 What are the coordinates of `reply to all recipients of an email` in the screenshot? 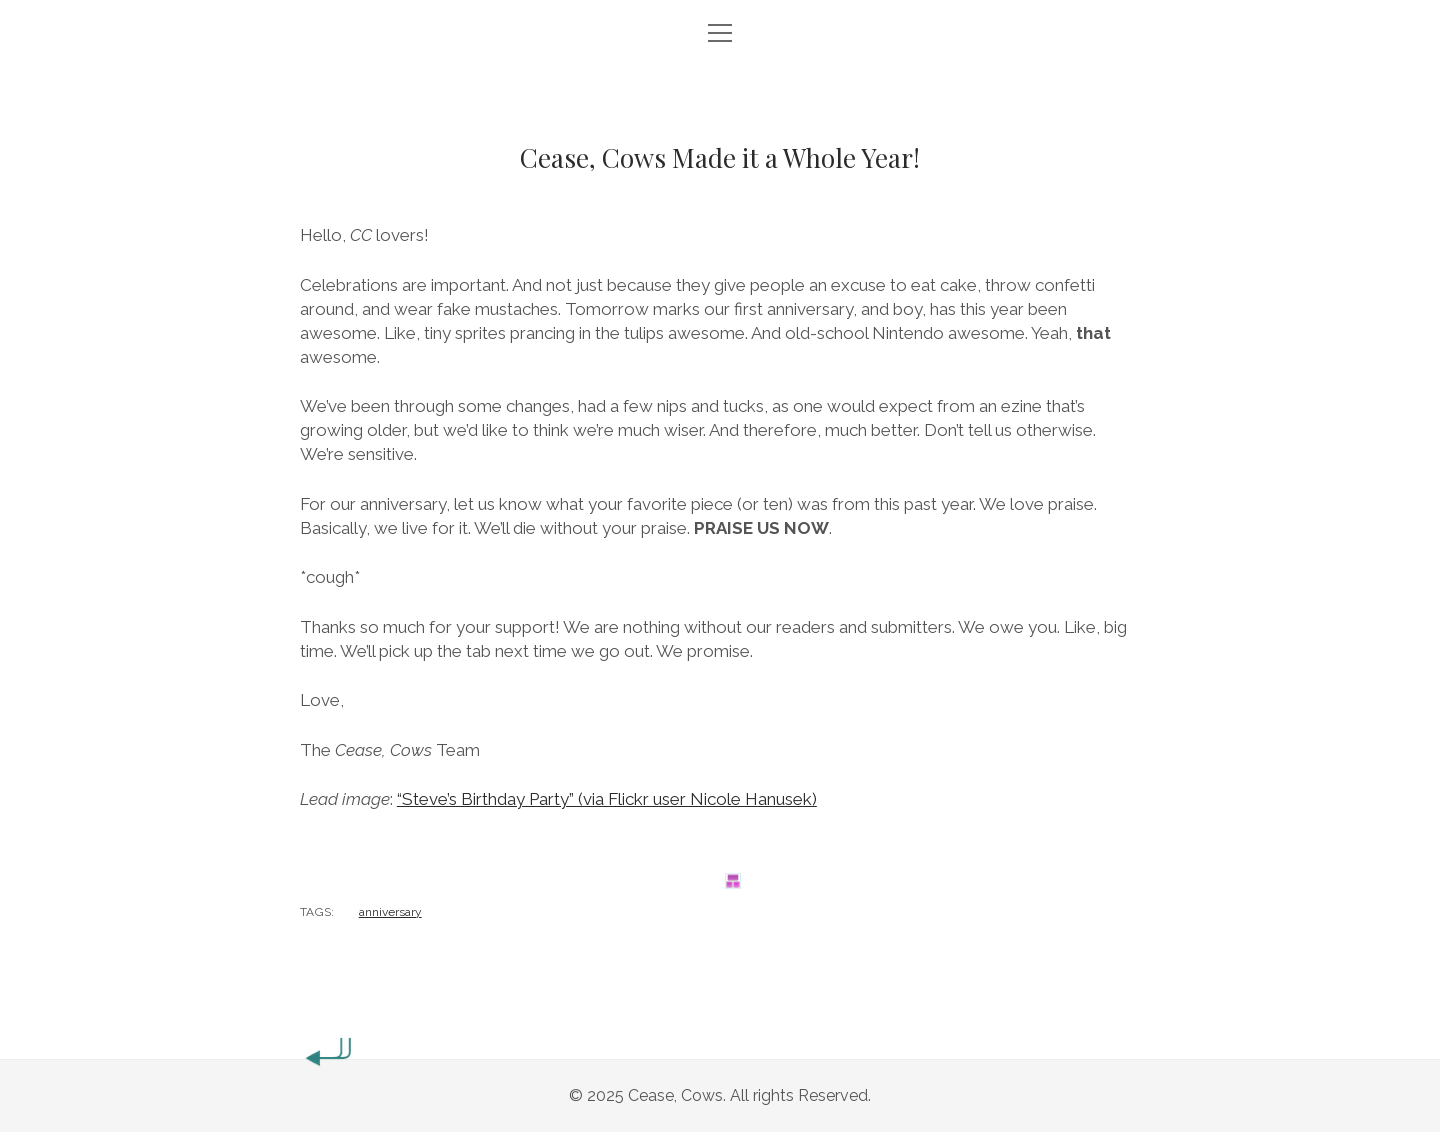 It's located at (327, 1048).